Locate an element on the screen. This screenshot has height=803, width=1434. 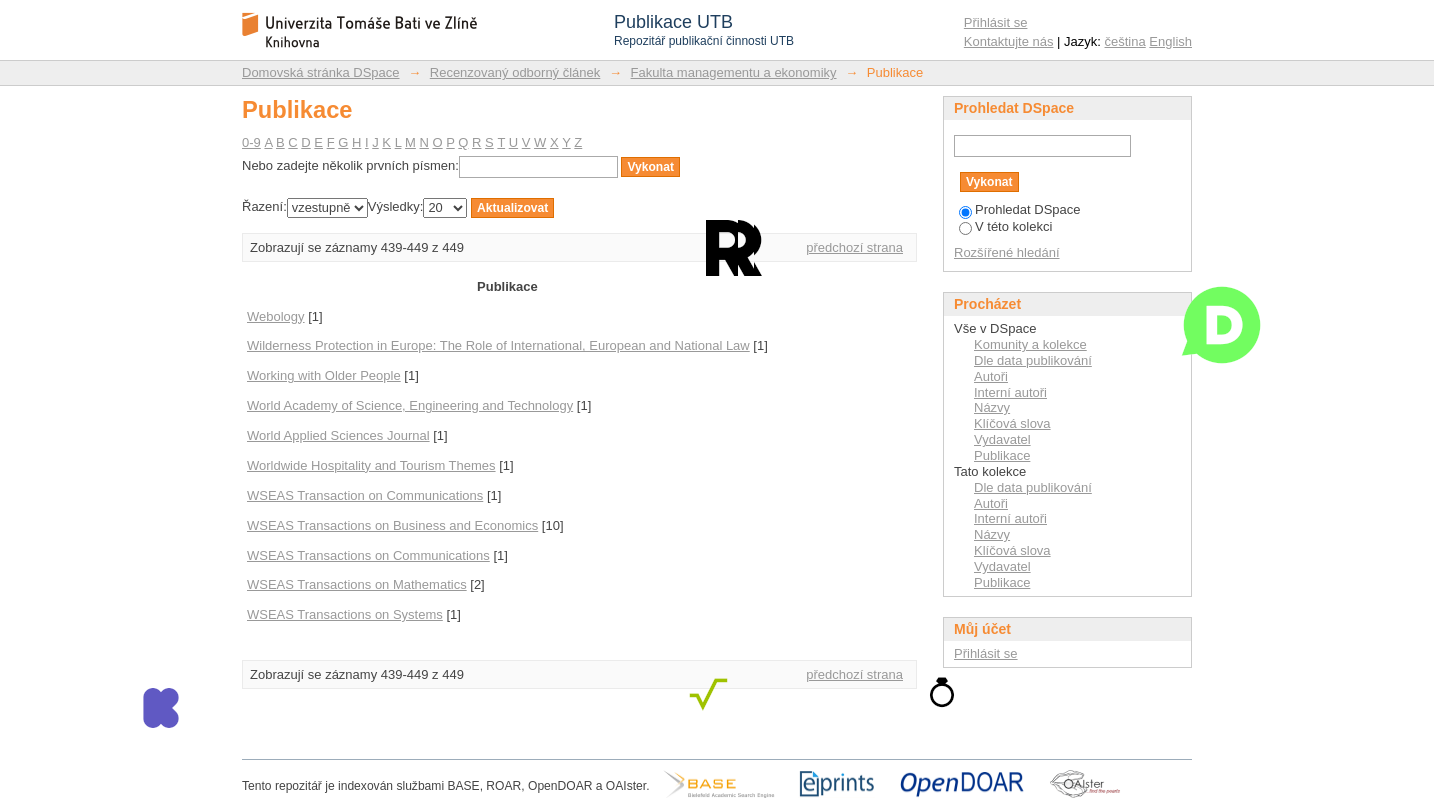
open Disqus comments section is located at coordinates (1222, 325).